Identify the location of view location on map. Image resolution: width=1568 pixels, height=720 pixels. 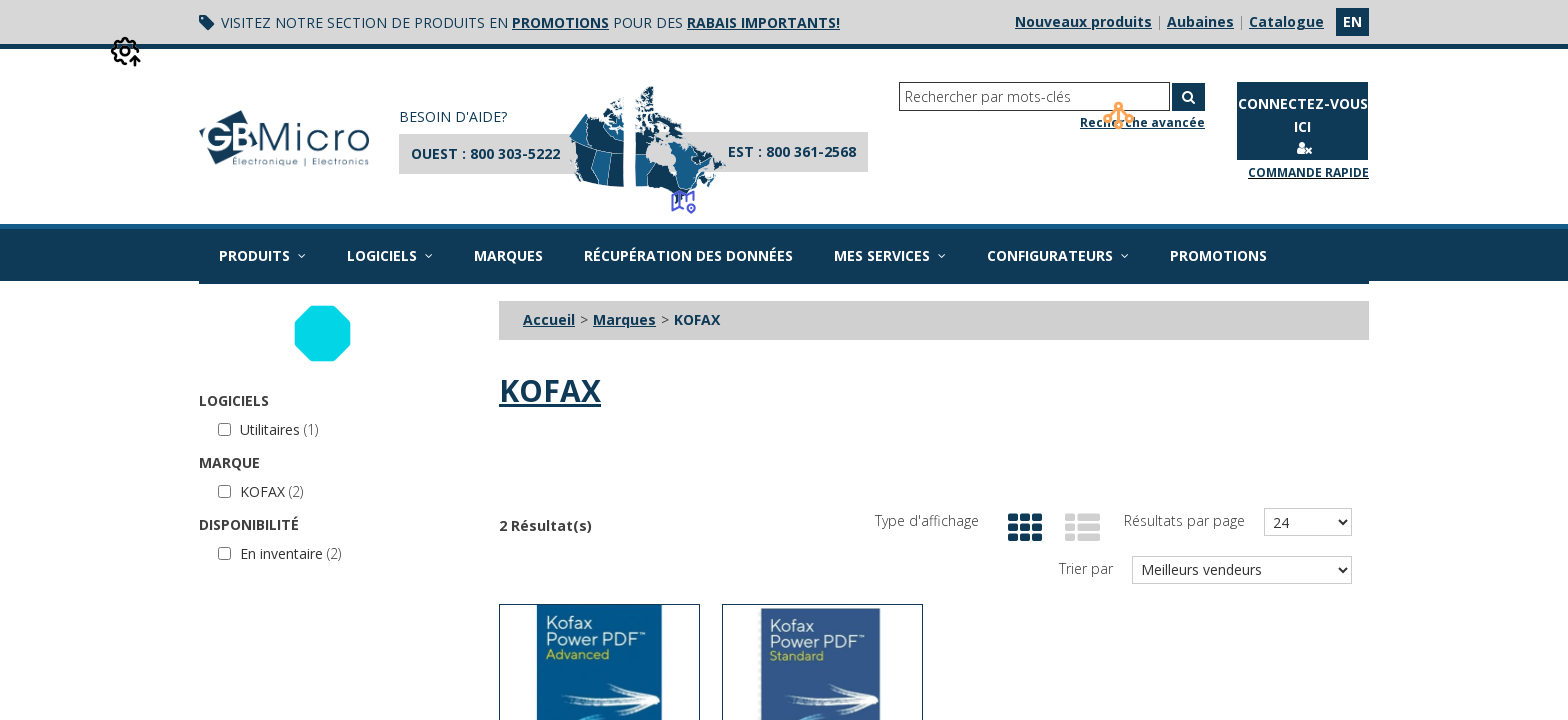
(683, 201).